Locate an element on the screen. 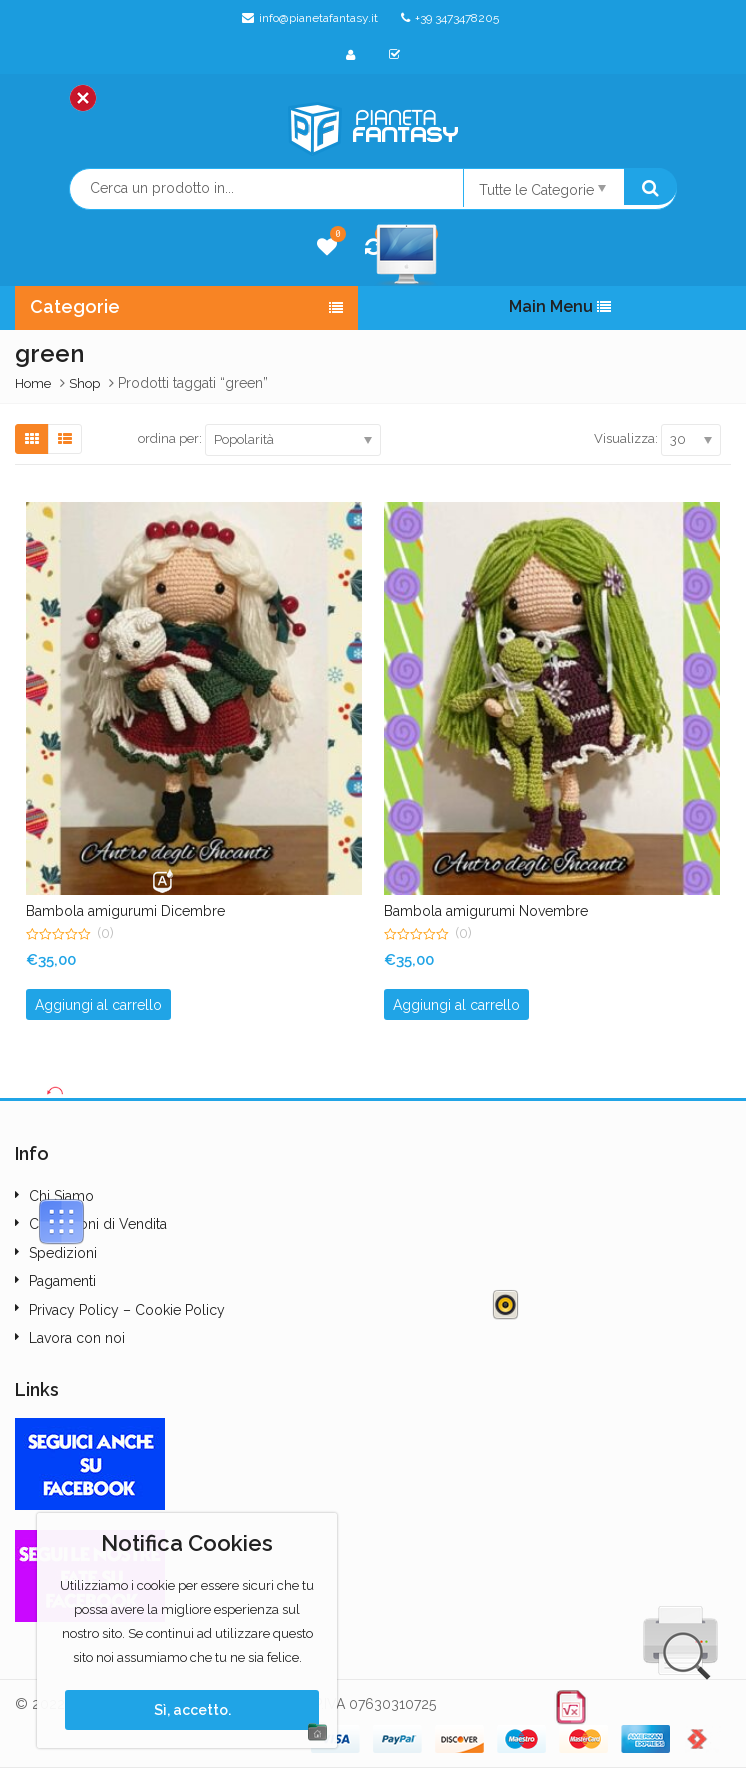 The height and width of the screenshot is (1768, 746). open an opendocument formula file is located at coordinates (571, 1707).